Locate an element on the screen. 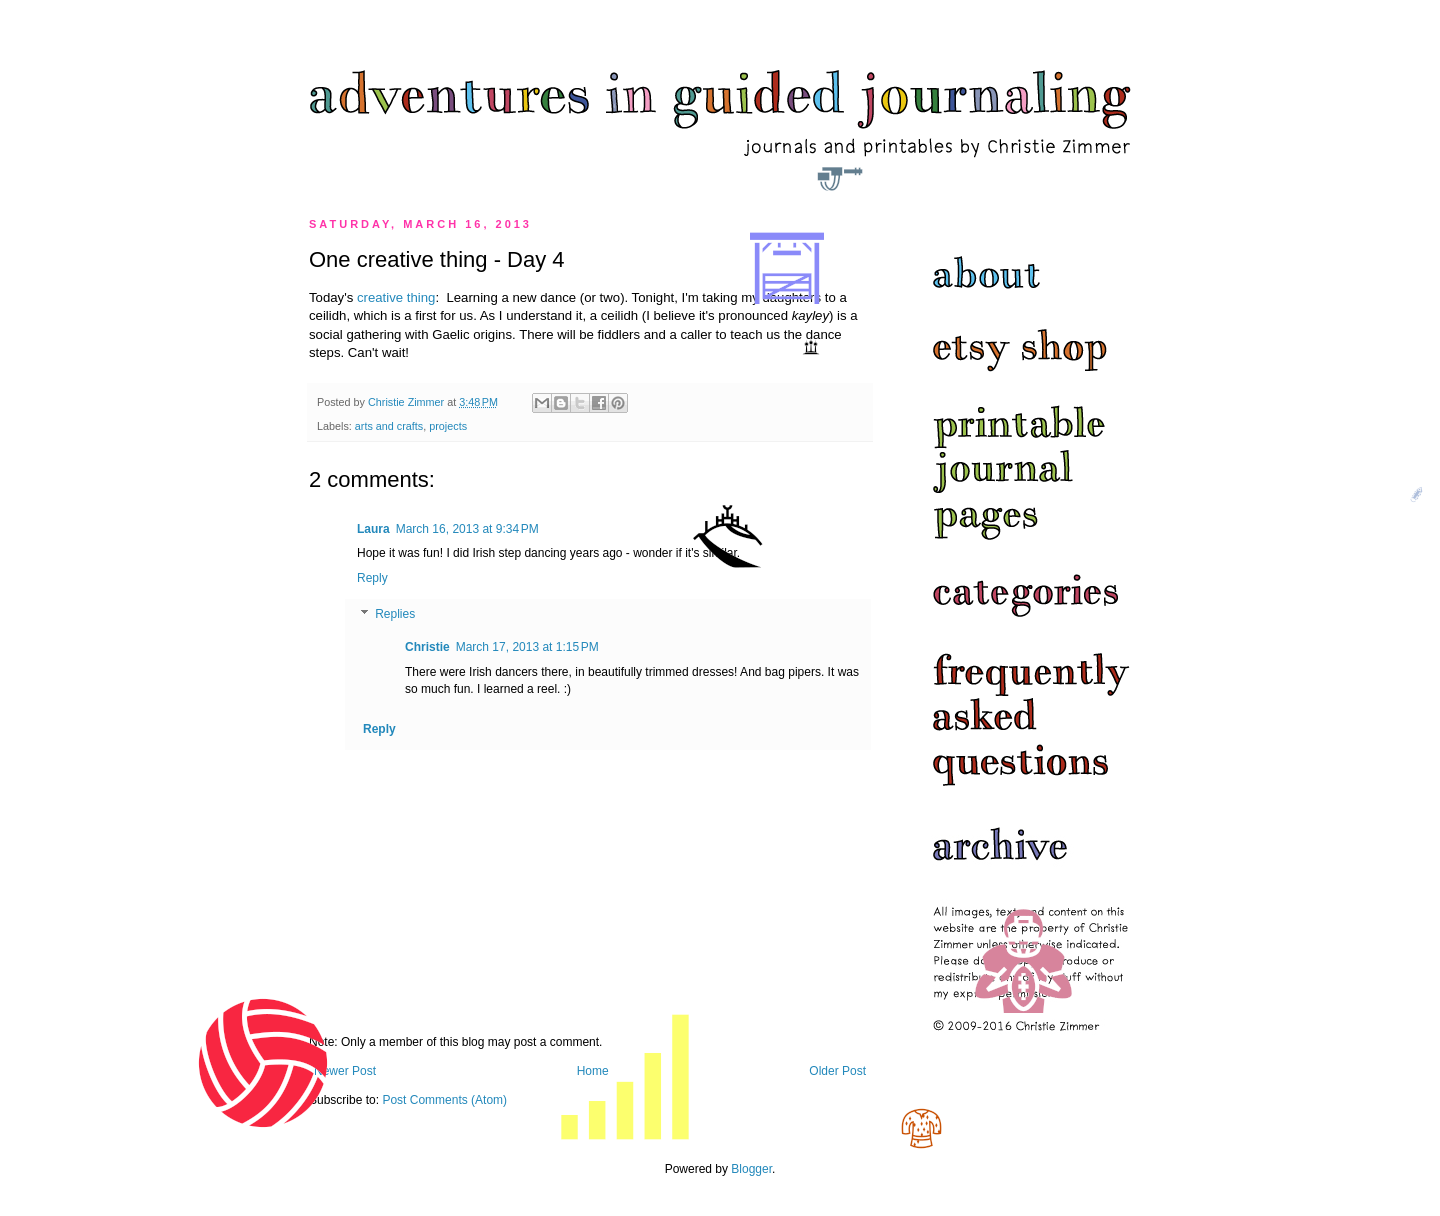 The height and width of the screenshot is (1216, 1440). select minigun weapon is located at coordinates (840, 173).